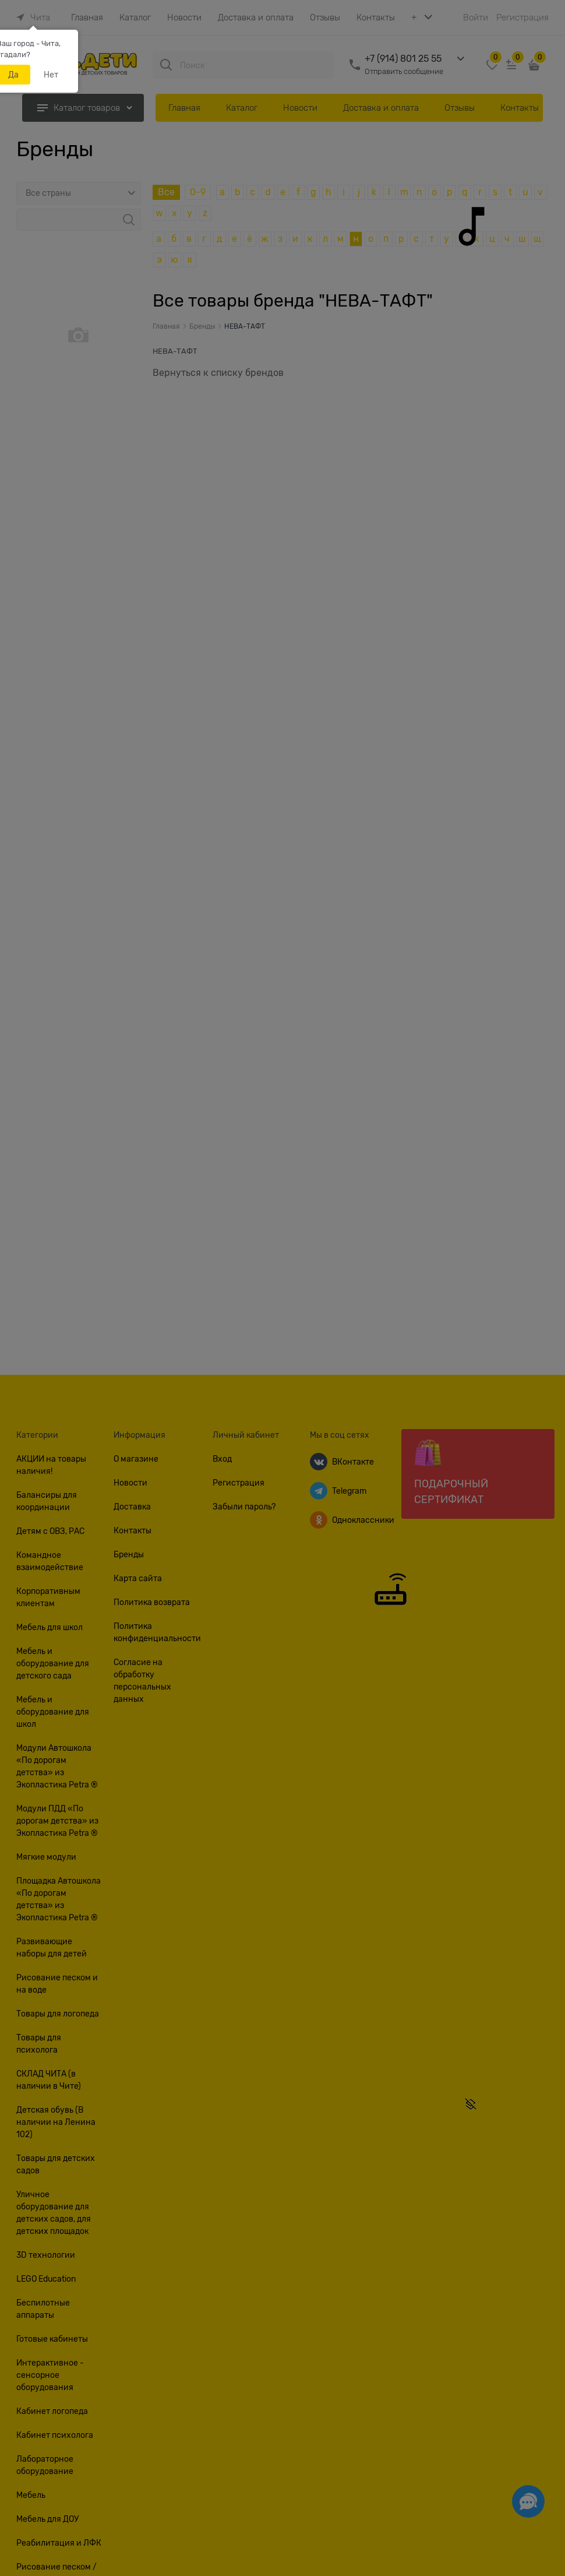 This screenshot has height=2576, width=565. Describe the element at coordinates (471, 2105) in the screenshot. I see `clear all map layers` at that location.